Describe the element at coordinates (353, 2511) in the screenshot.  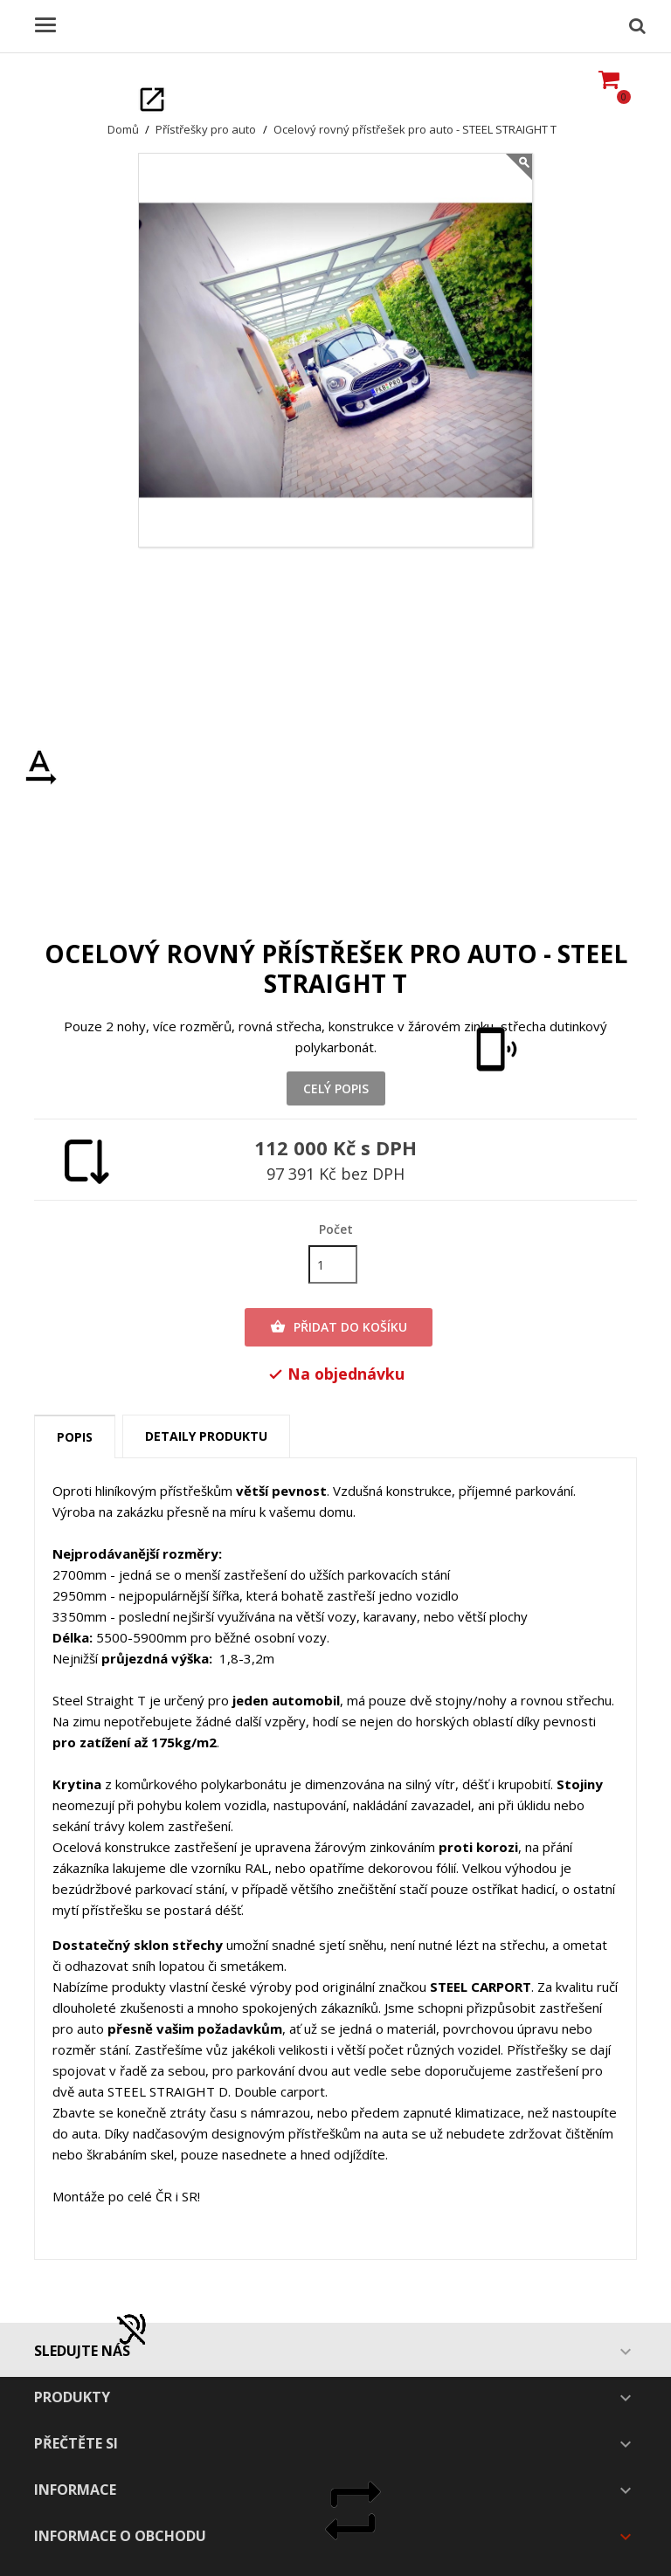
I see `enable repeat mode for media playback` at that location.